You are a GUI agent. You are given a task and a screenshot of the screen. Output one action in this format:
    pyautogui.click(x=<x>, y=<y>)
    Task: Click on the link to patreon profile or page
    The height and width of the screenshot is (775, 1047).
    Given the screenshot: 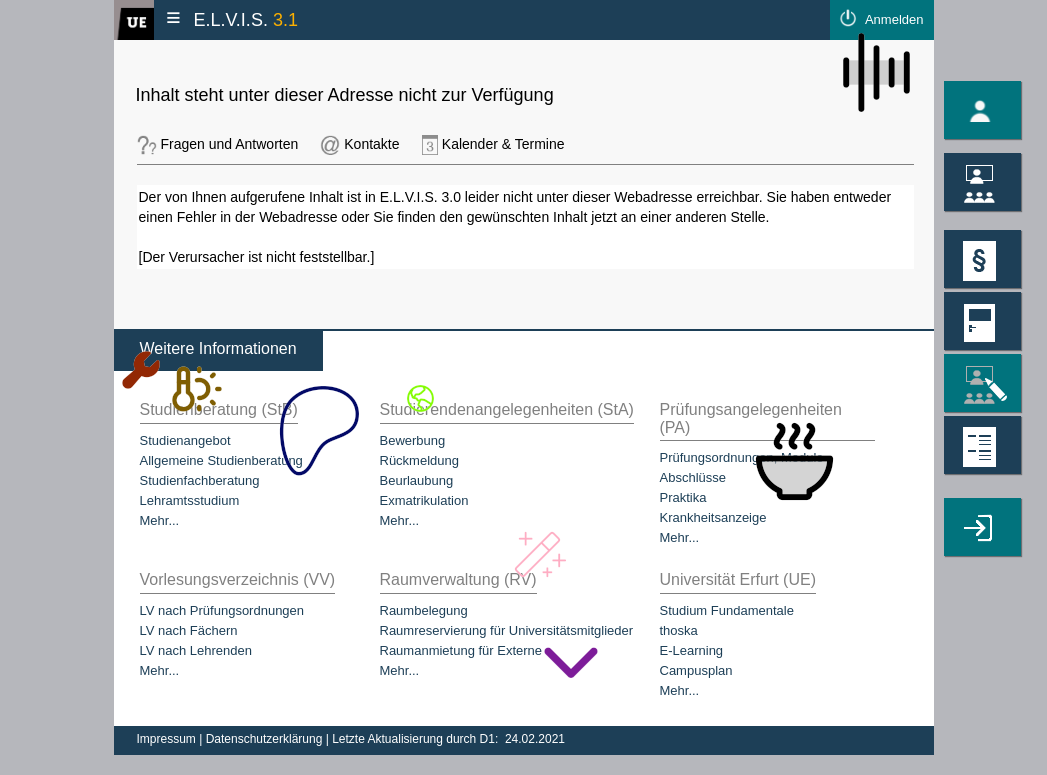 What is the action you would take?
    pyautogui.click(x=316, y=429)
    